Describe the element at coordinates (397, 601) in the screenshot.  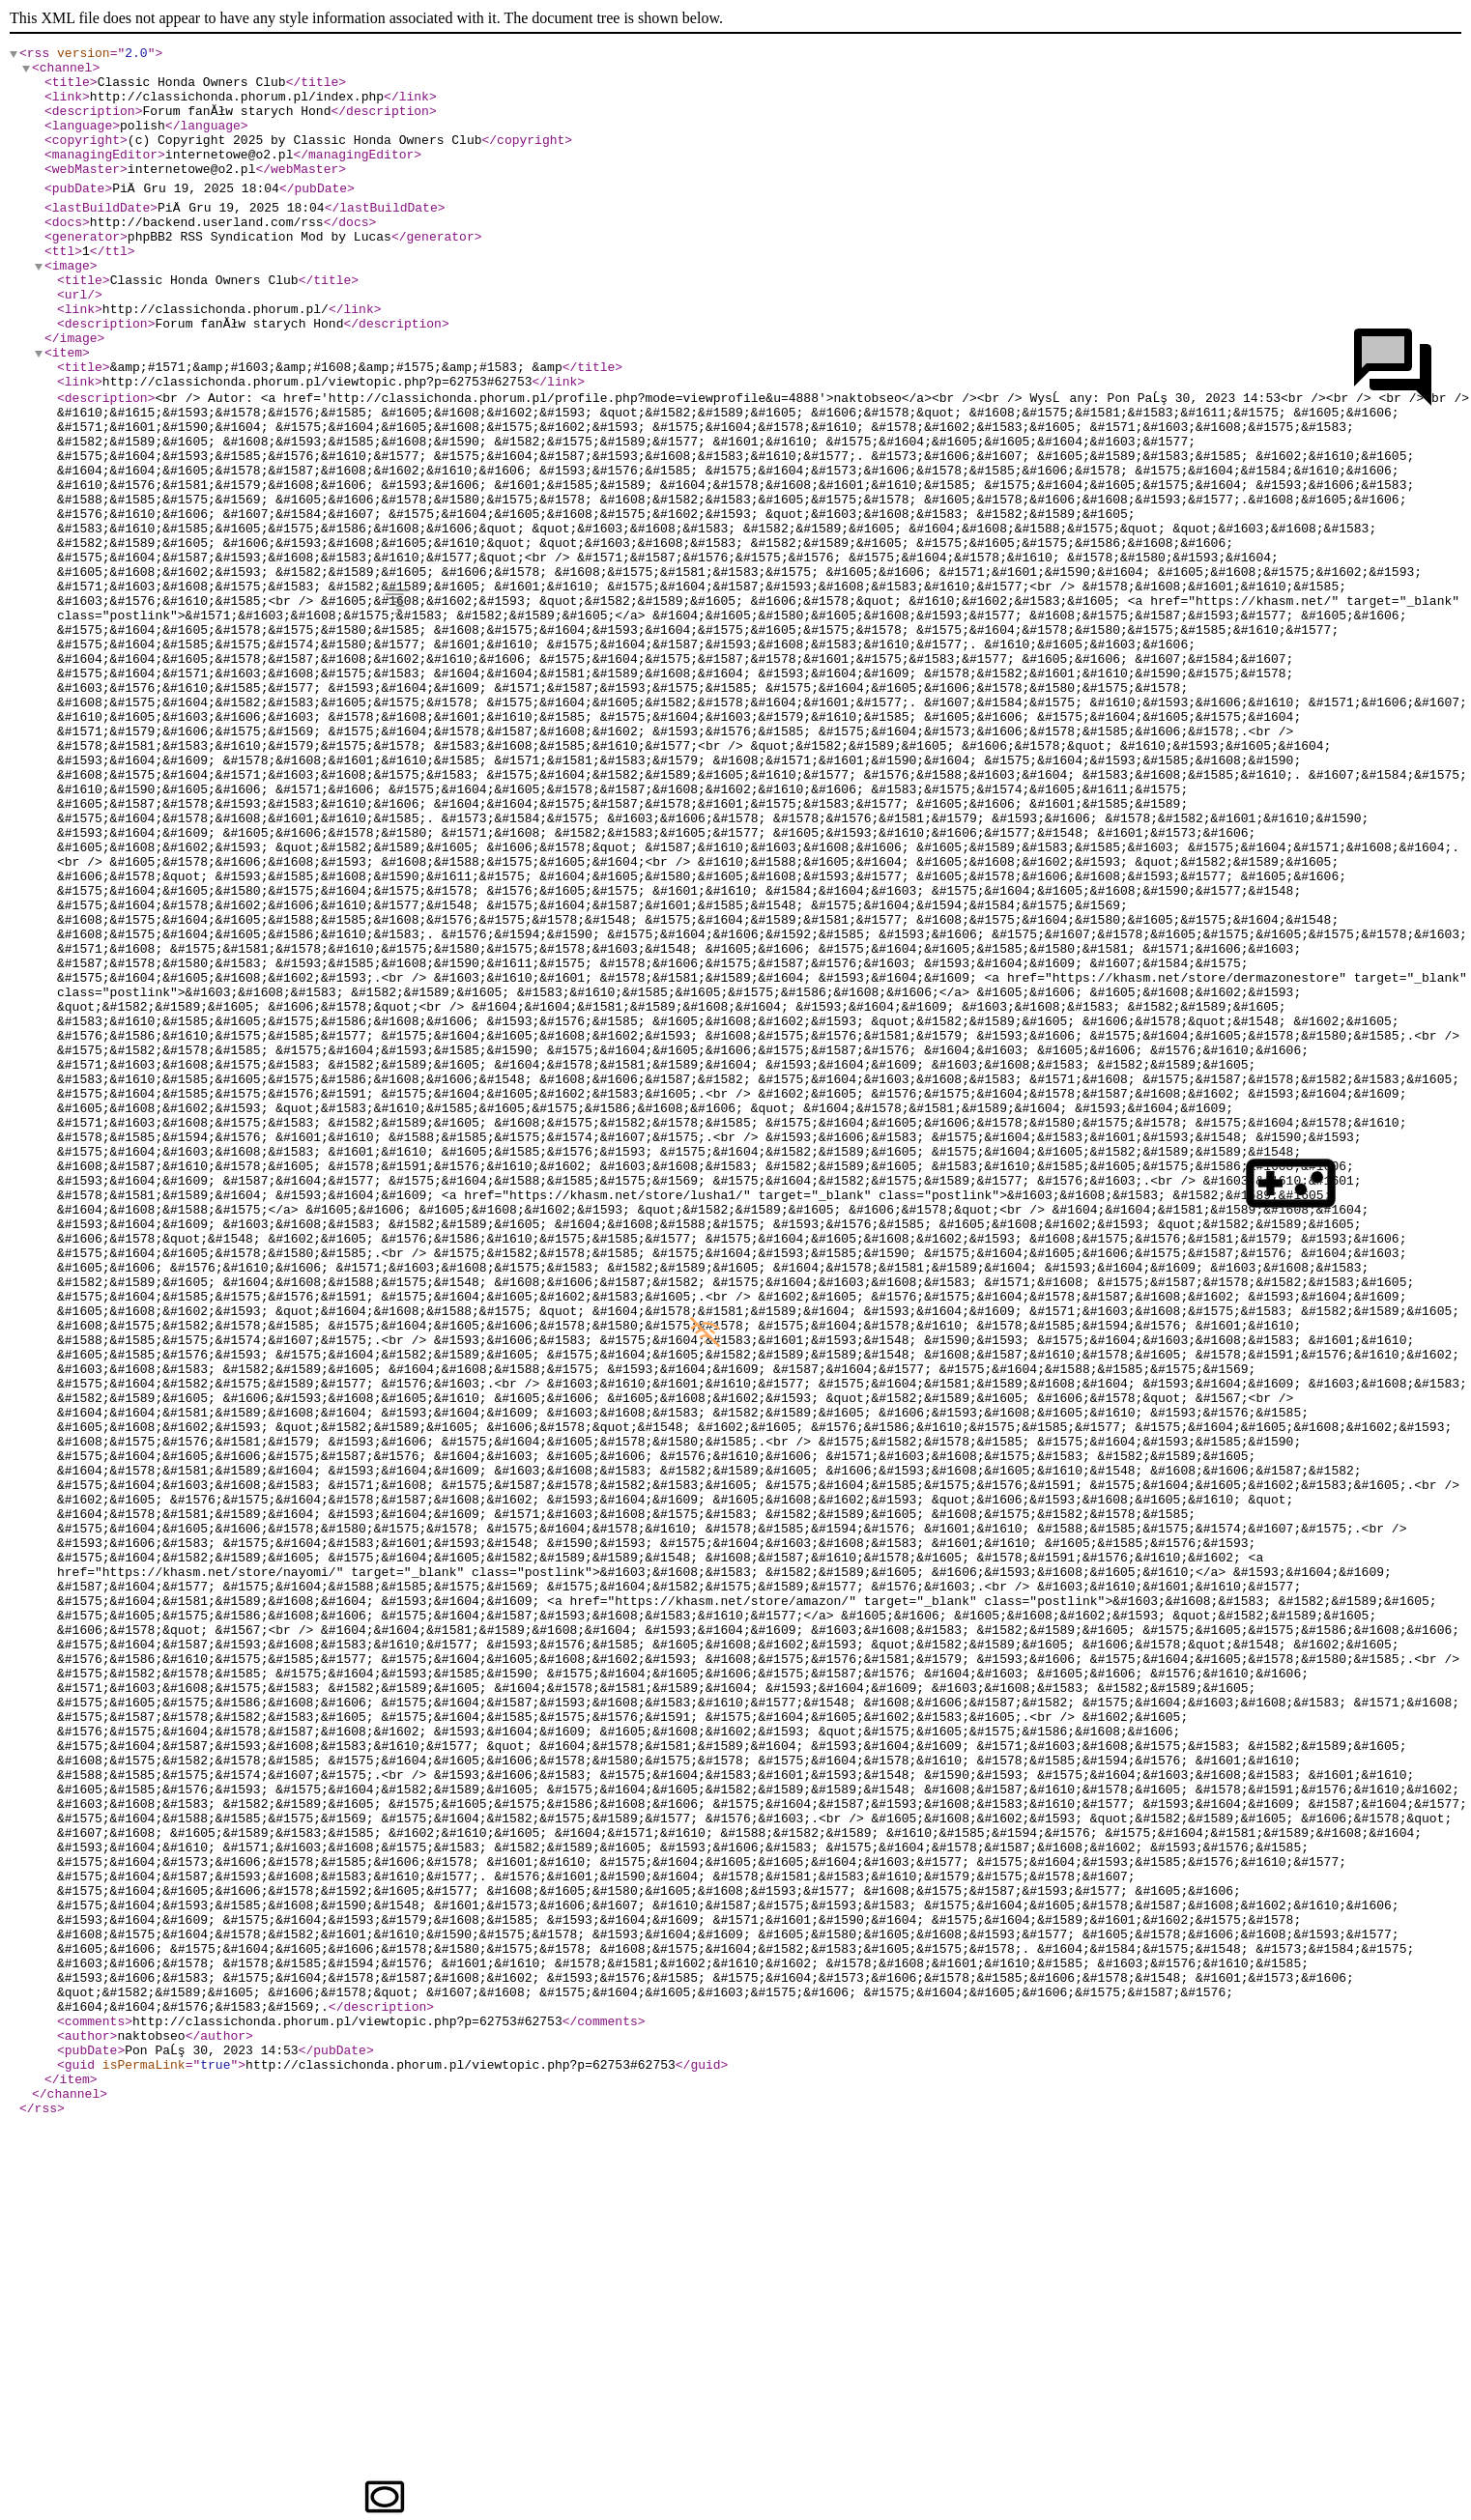
I see `indicates severe weather alert or tornado warning` at that location.